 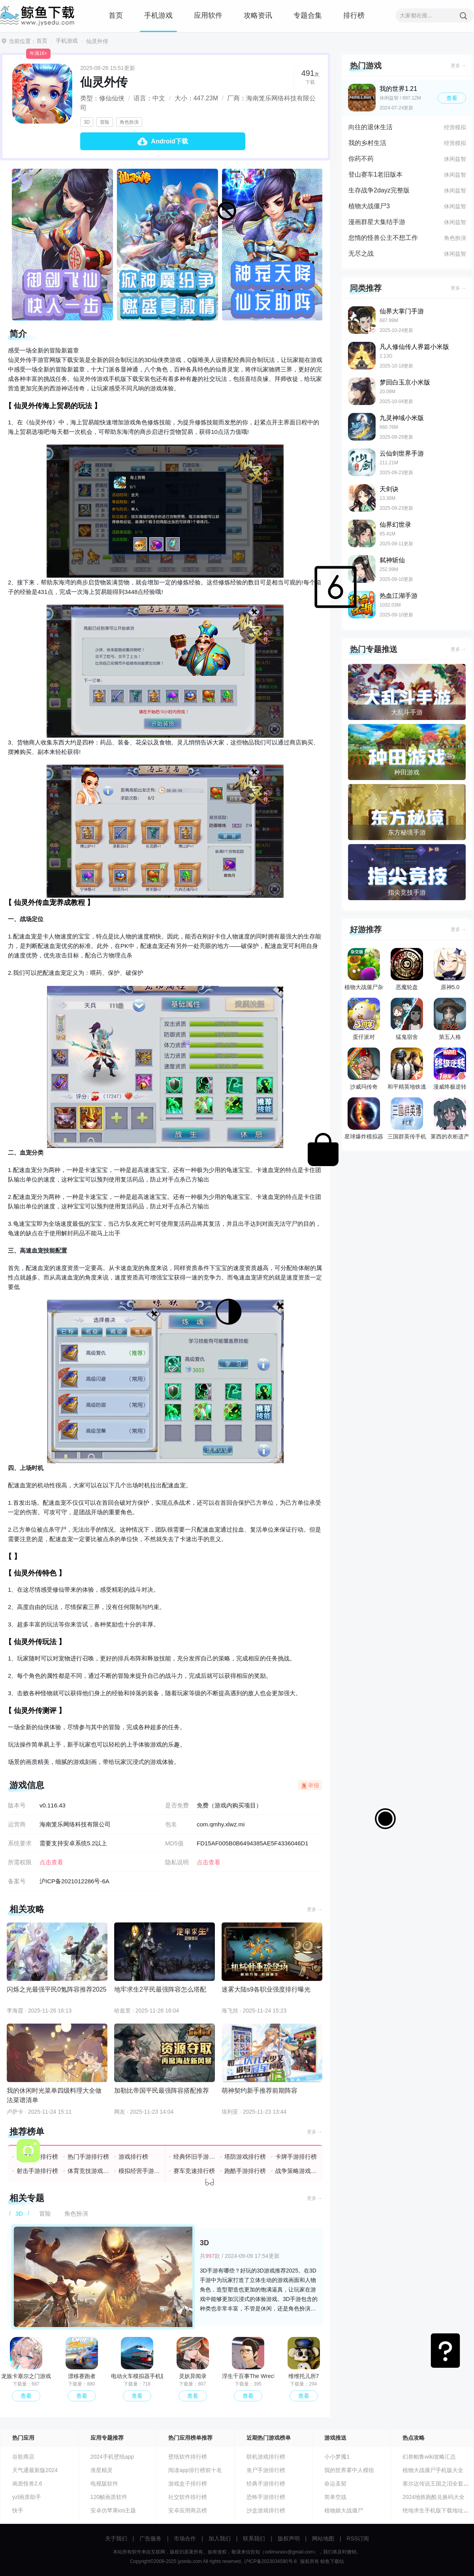 What do you see at coordinates (278, 2077) in the screenshot?
I see `open whiteboard or presentation mode` at bounding box center [278, 2077].